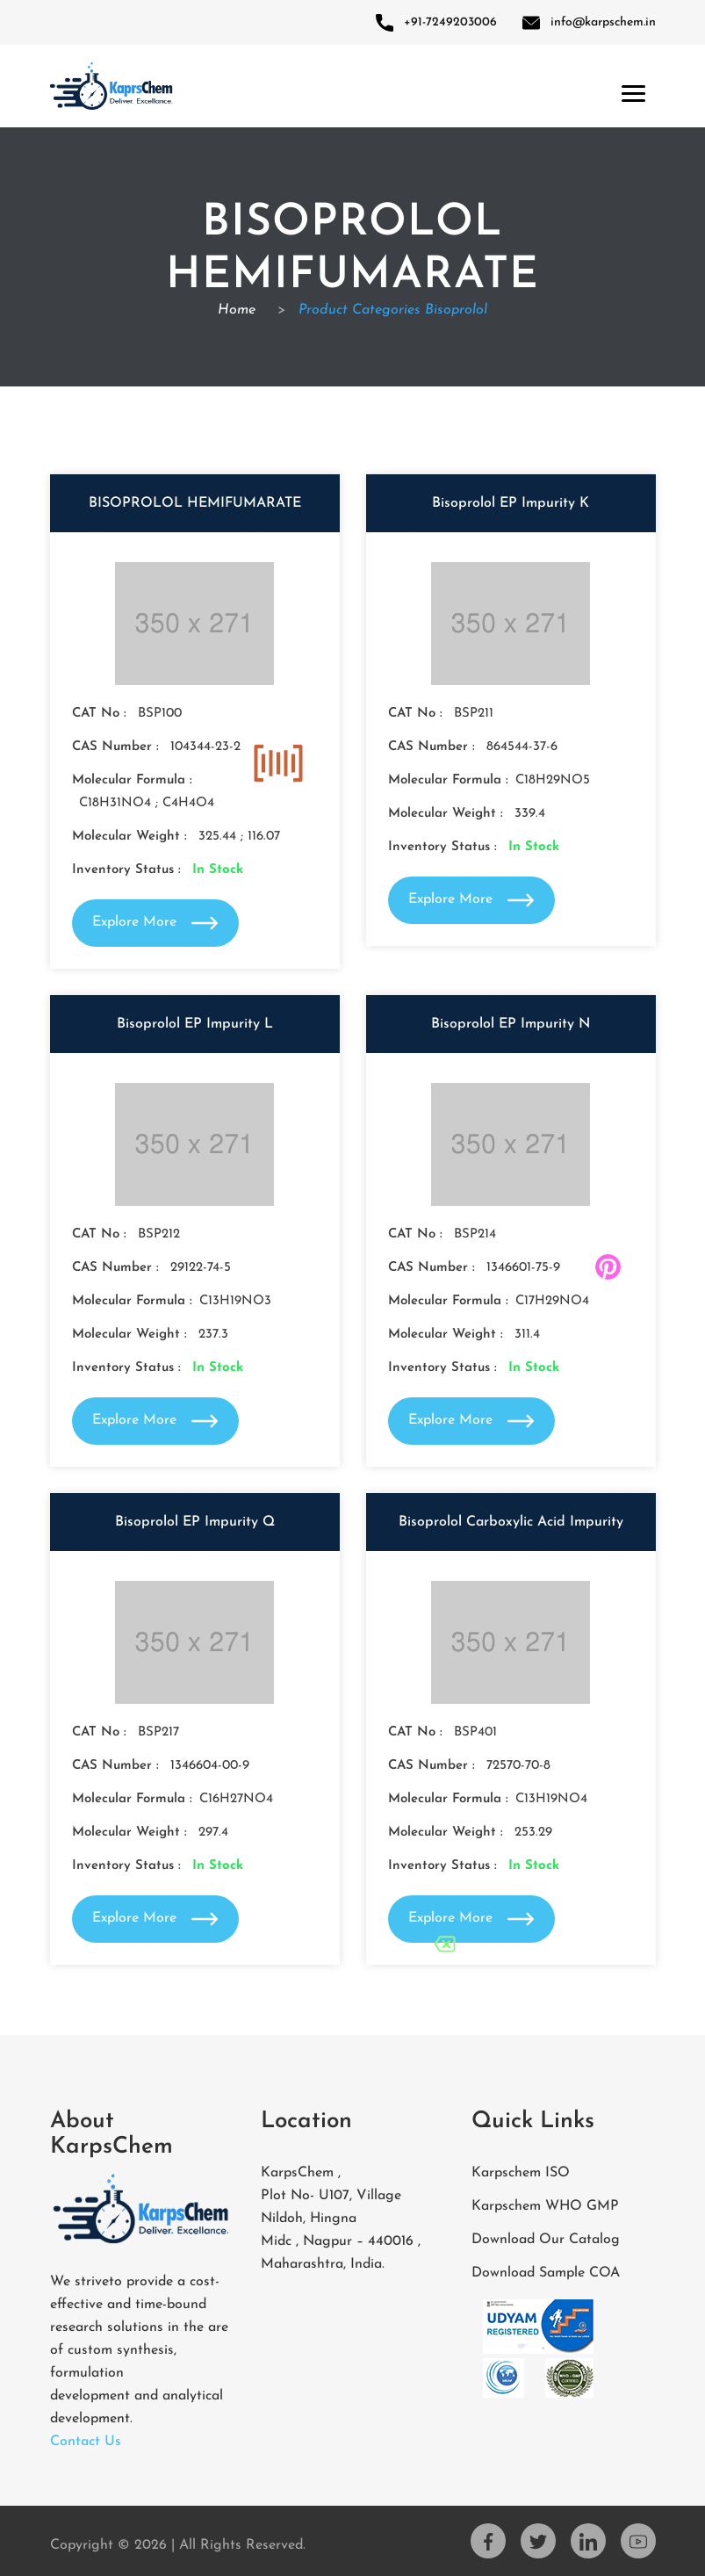 The image size is (705, 2576). Describe the element at coordinates (608, 1266) in the screenshot. I see `open Pinterest app` at that location.